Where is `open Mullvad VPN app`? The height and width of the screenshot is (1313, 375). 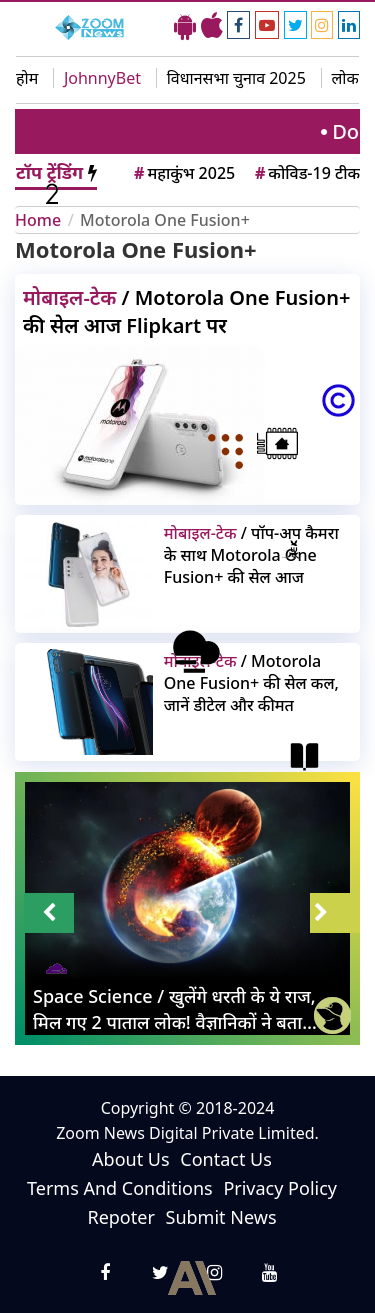
open Mullvad VPN app is located at coordinates (332, 1015).